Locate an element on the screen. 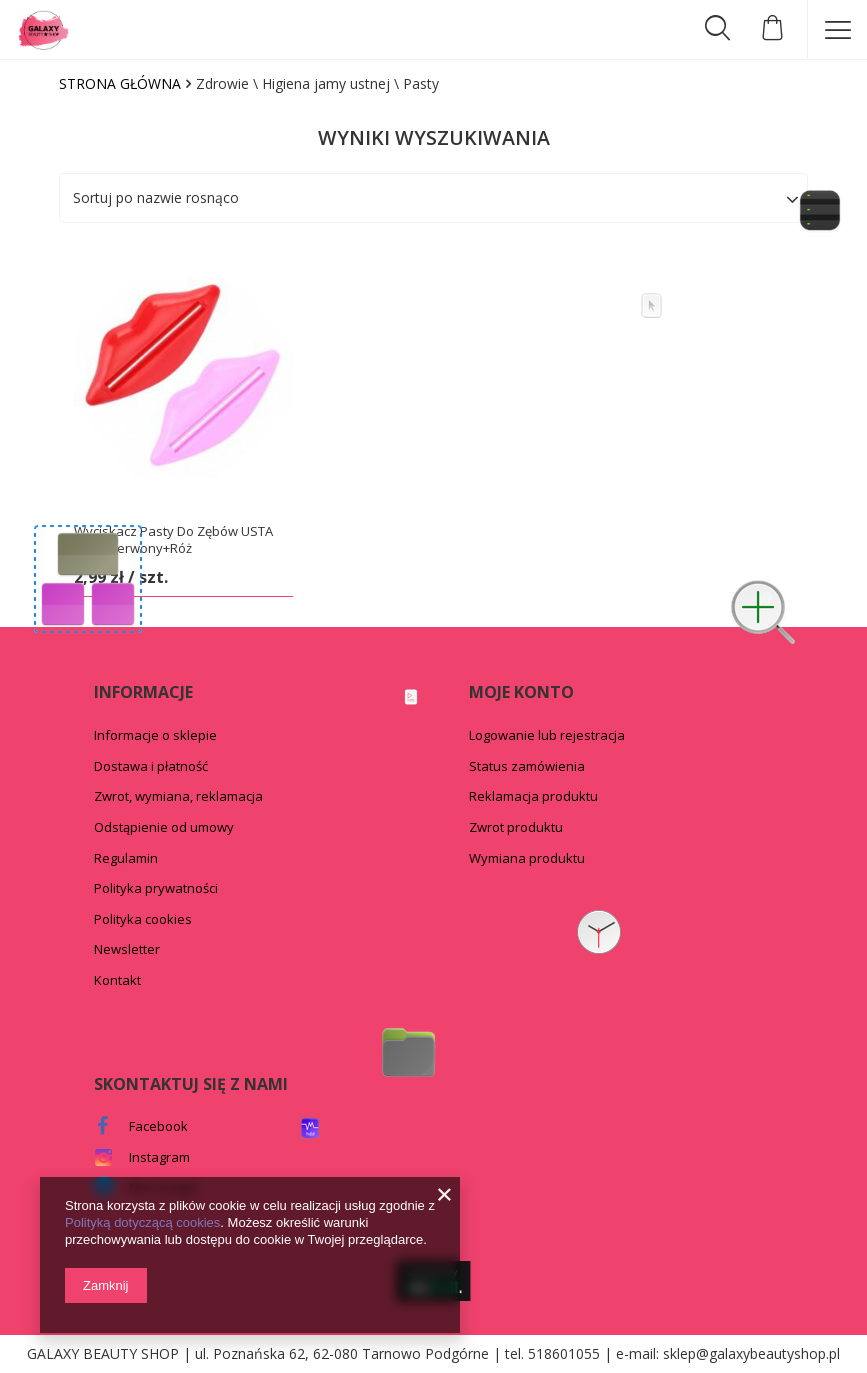 This screenshot has width=867, height=1373. access network server preferences is located at coordinates (820, 211).